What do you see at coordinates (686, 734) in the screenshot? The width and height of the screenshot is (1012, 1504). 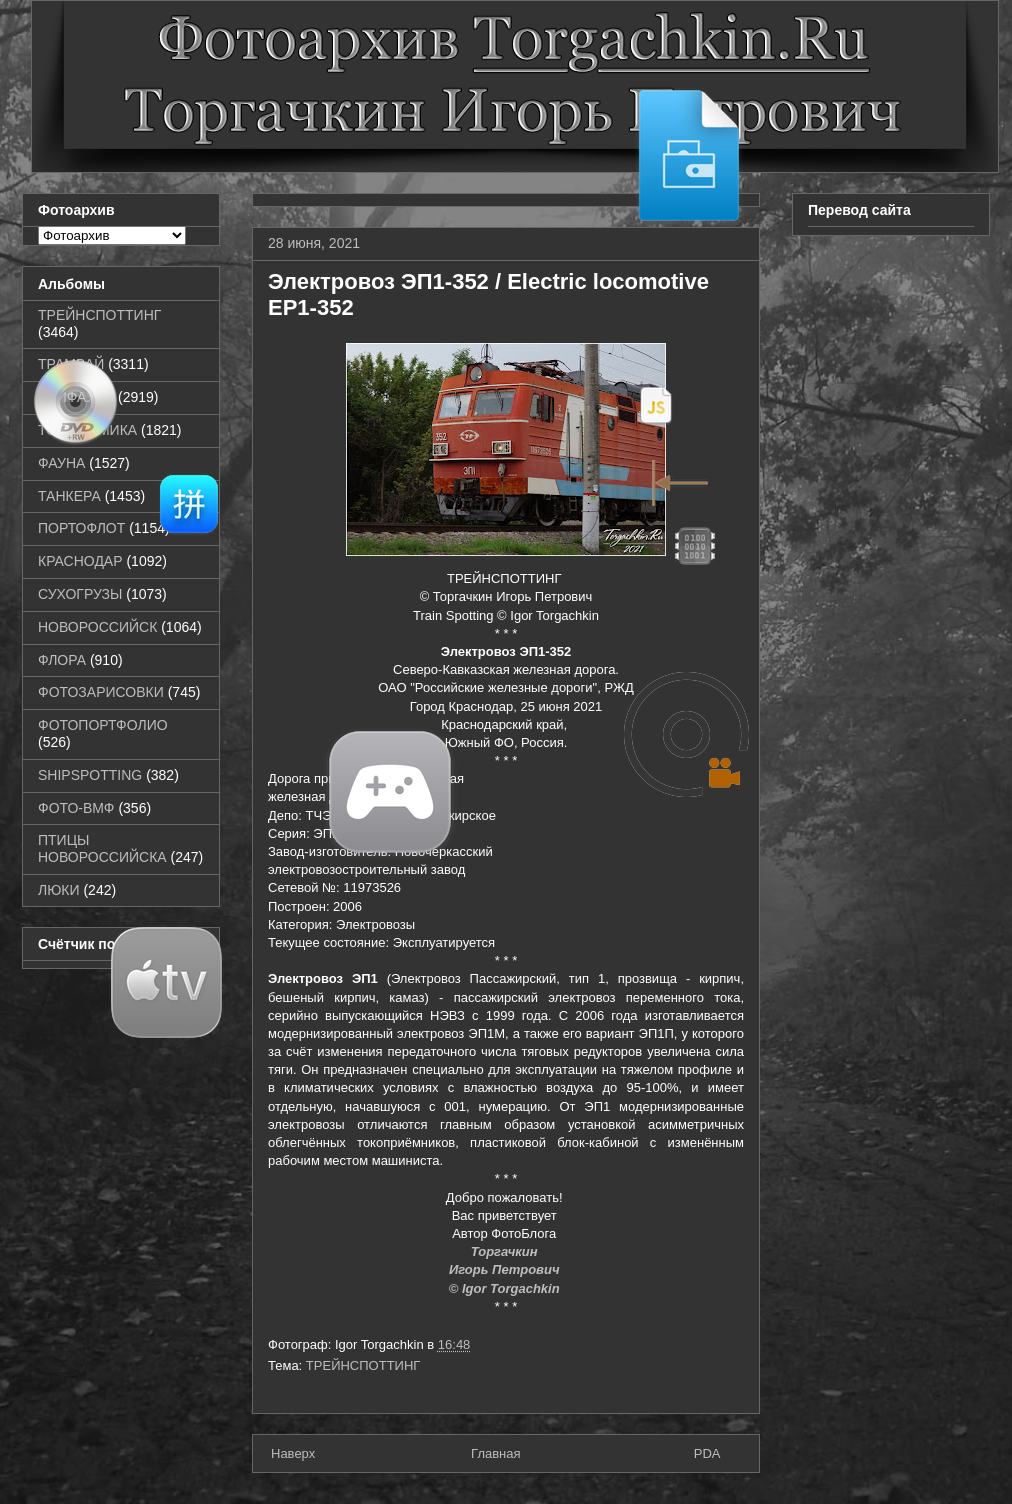 I see `indicates video disc or DVD media` at bounding box center [686, 734].